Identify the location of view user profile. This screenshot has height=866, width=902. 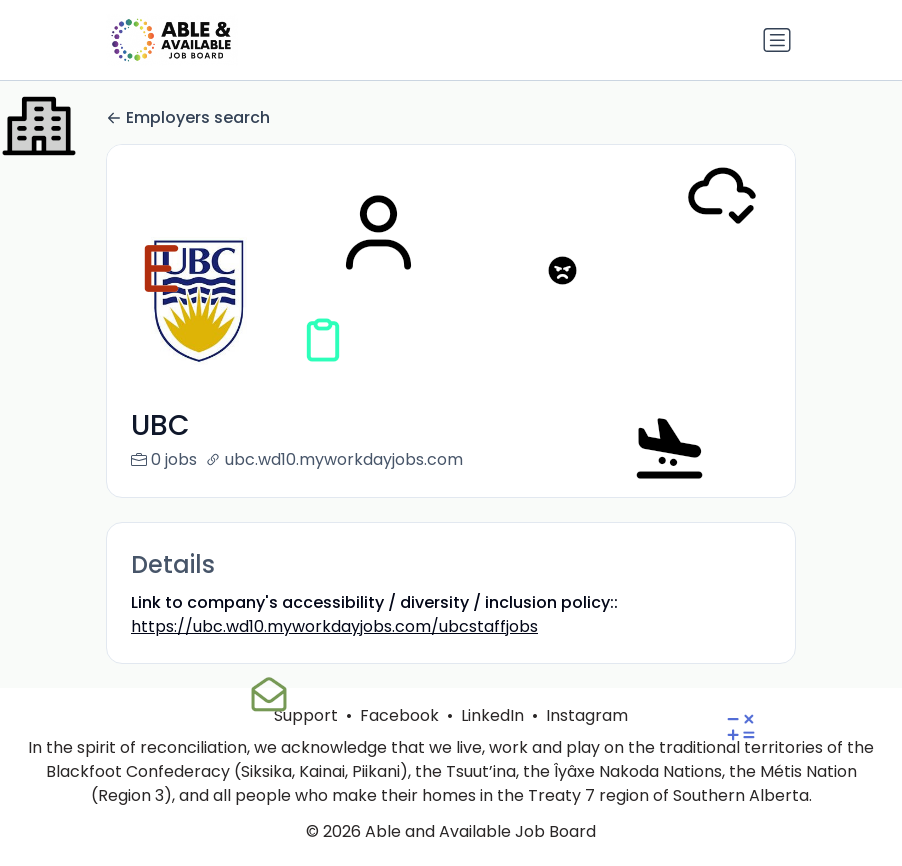
(378, 232).